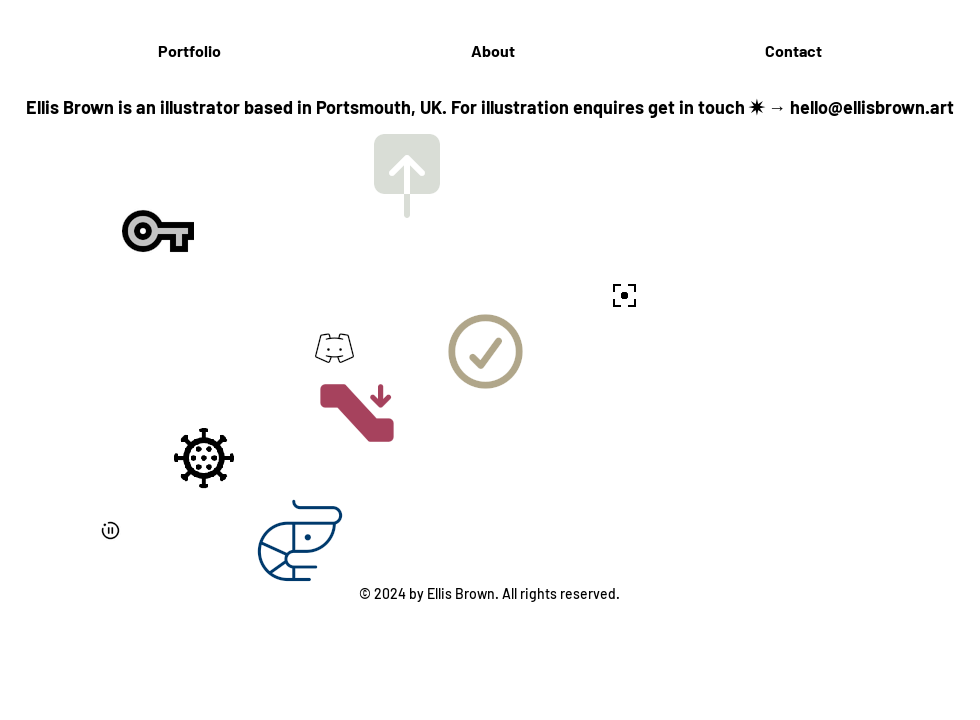  What do you see at coordinates (624, 295) in the screenshot?
I see `center focus on the camera viewfinder` at bounding box center [624, 295].